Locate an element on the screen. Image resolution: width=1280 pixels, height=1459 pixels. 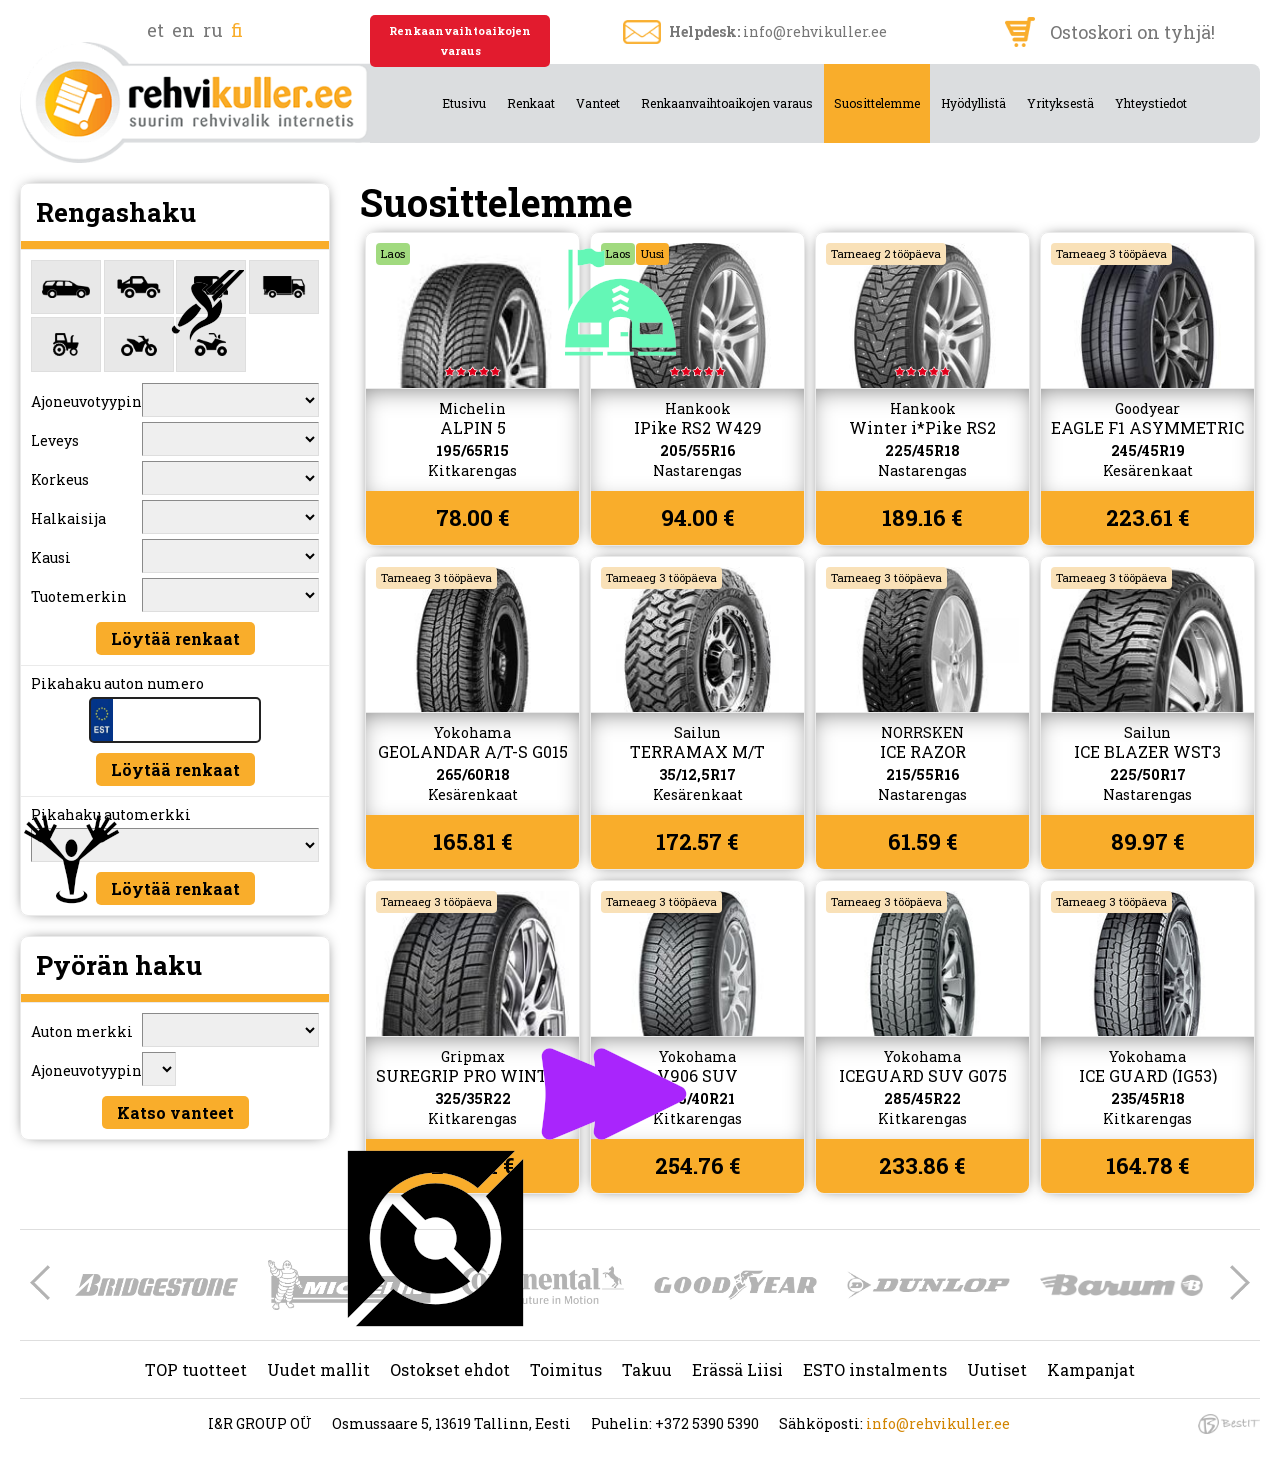
access military barracks or troop housing is located at coordinates (620, 303).